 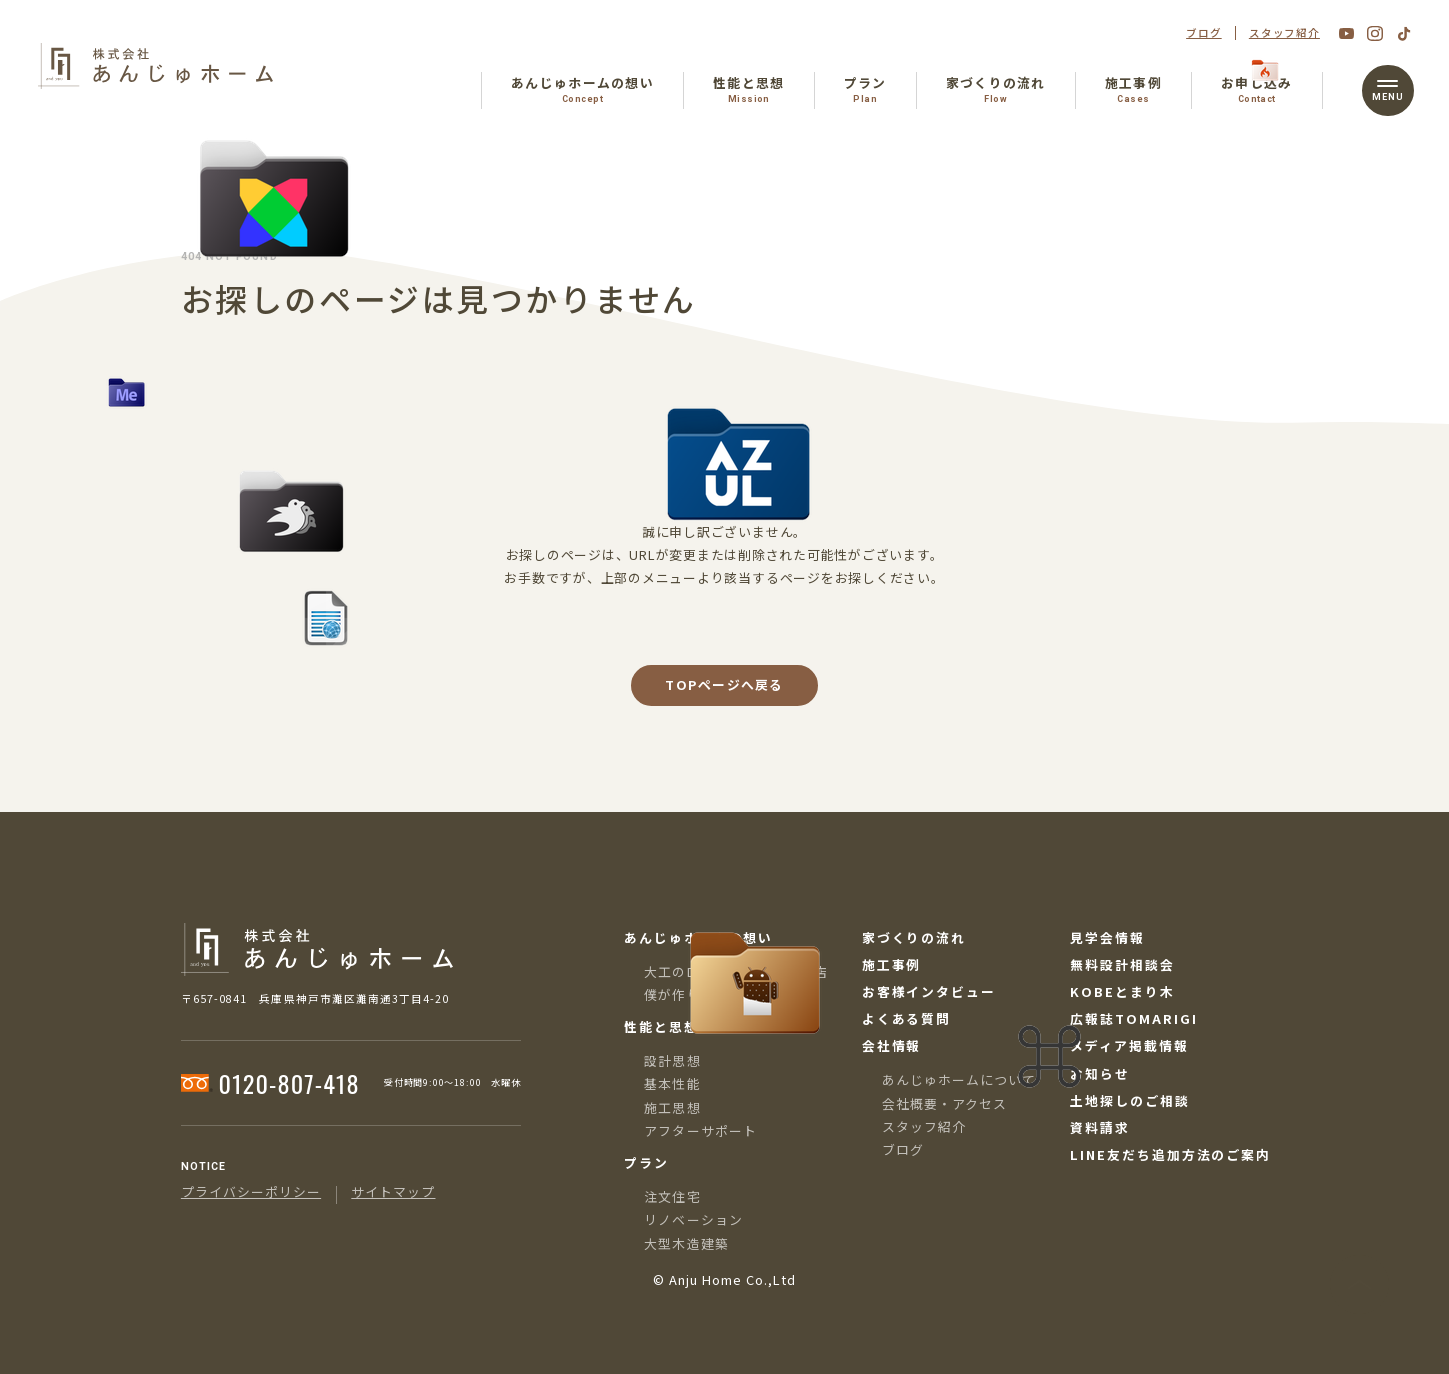 What do you see at coordinates (326, 618) in the screenshot?
I see `open a web document file` at bounding box center [326, 618].